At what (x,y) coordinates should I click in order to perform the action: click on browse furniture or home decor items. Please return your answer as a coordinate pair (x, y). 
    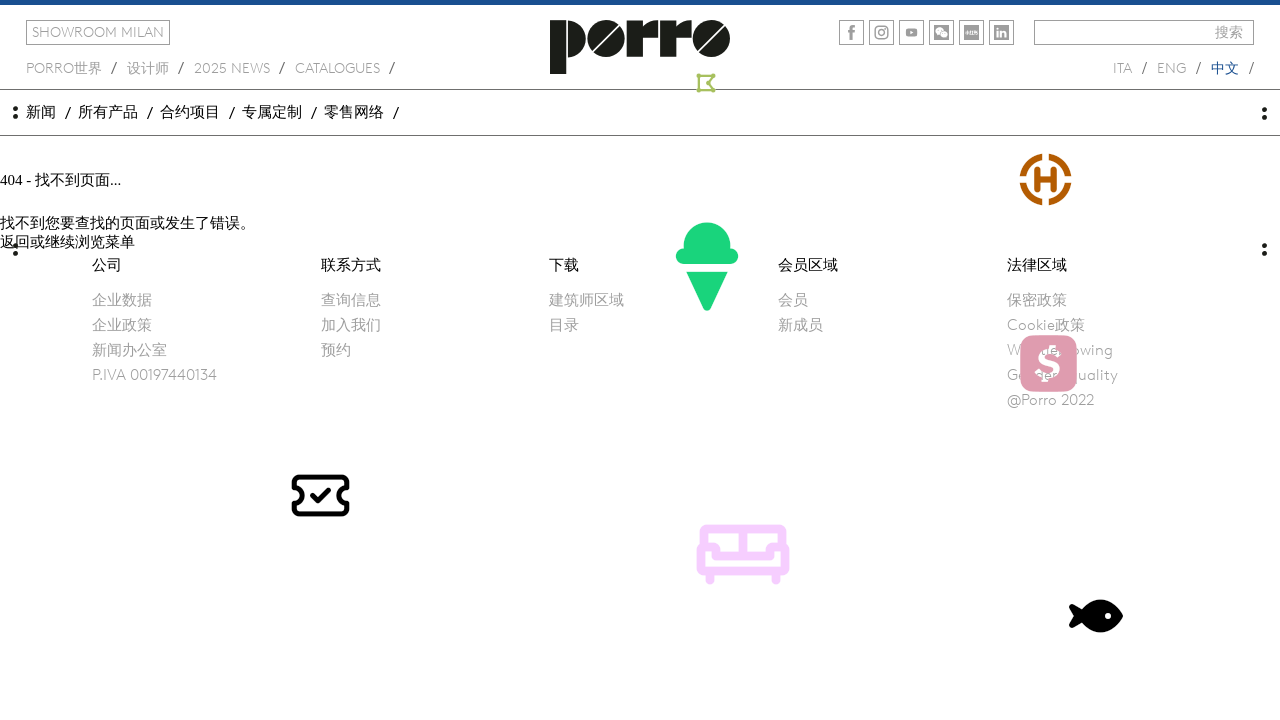
    Looking at the image, I should click on (743, 553).